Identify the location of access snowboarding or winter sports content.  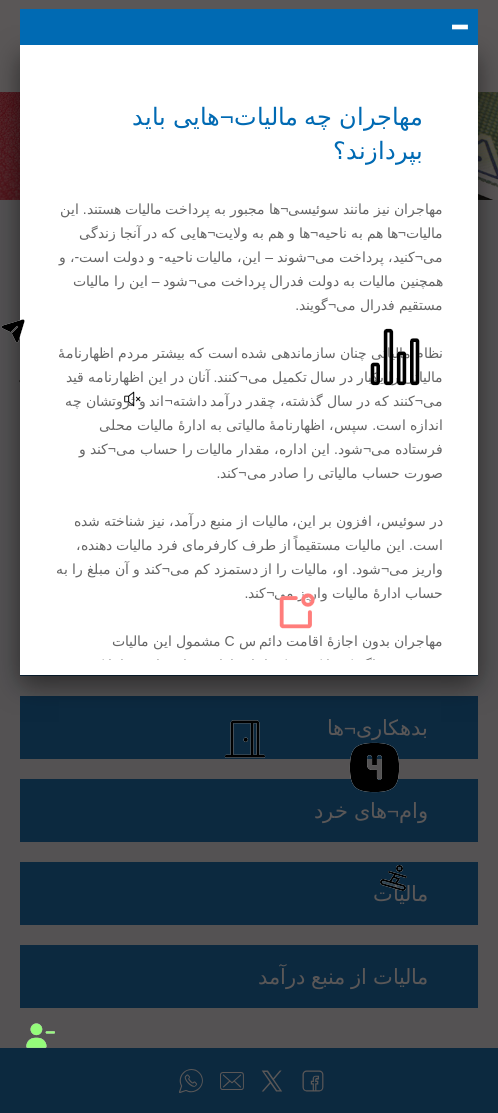
(395, 878).